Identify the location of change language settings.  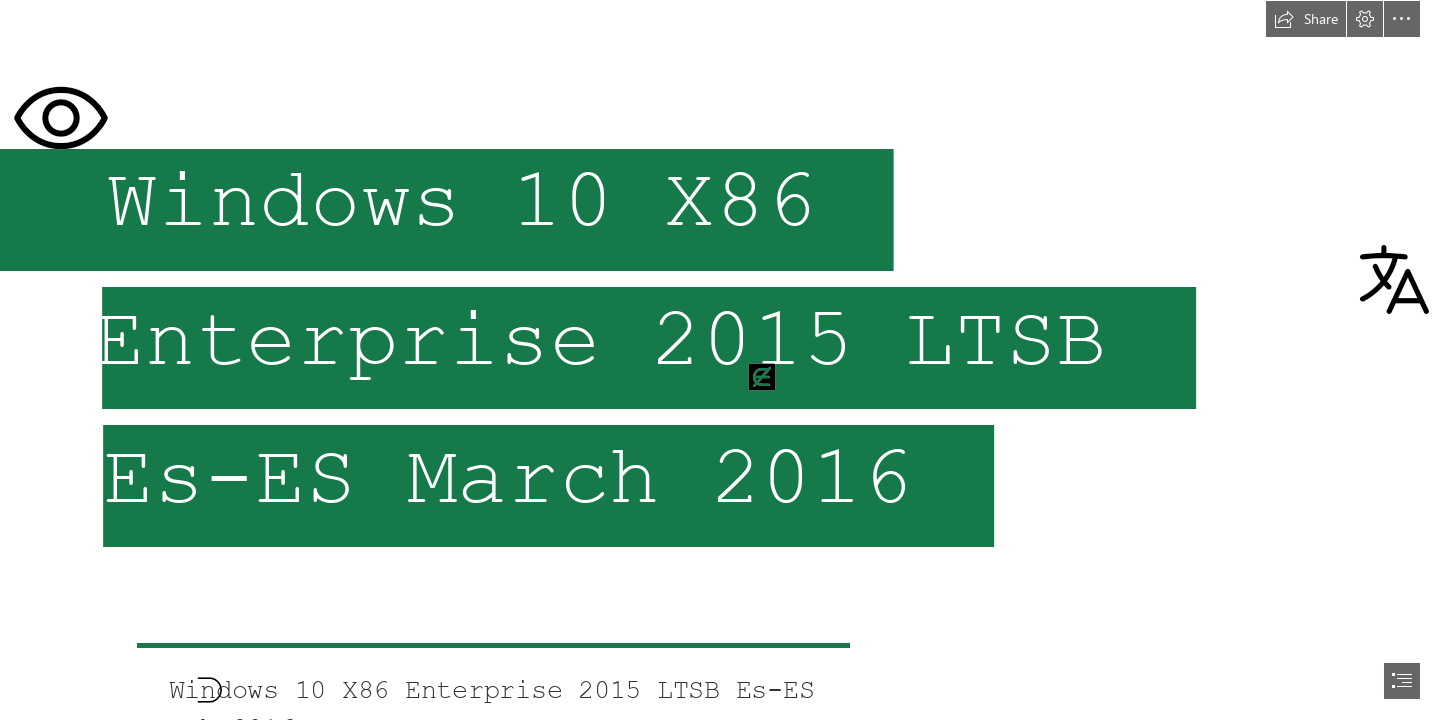
(1394, 279).